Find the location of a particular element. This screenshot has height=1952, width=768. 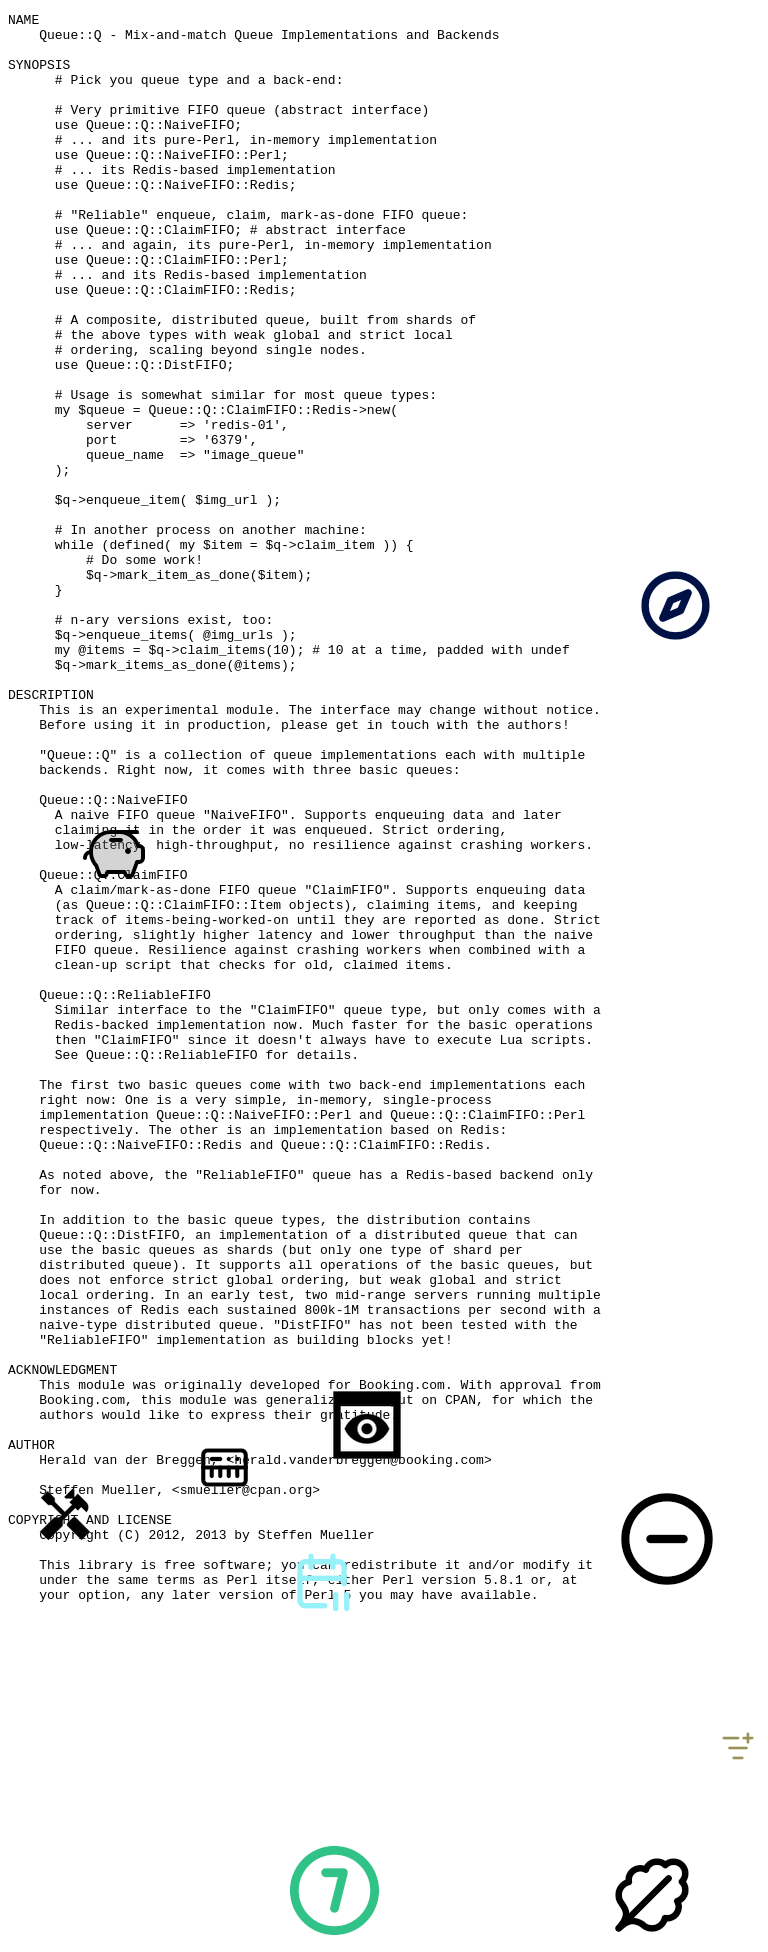

remove an item from a list is located at coordinates (667, 1539).